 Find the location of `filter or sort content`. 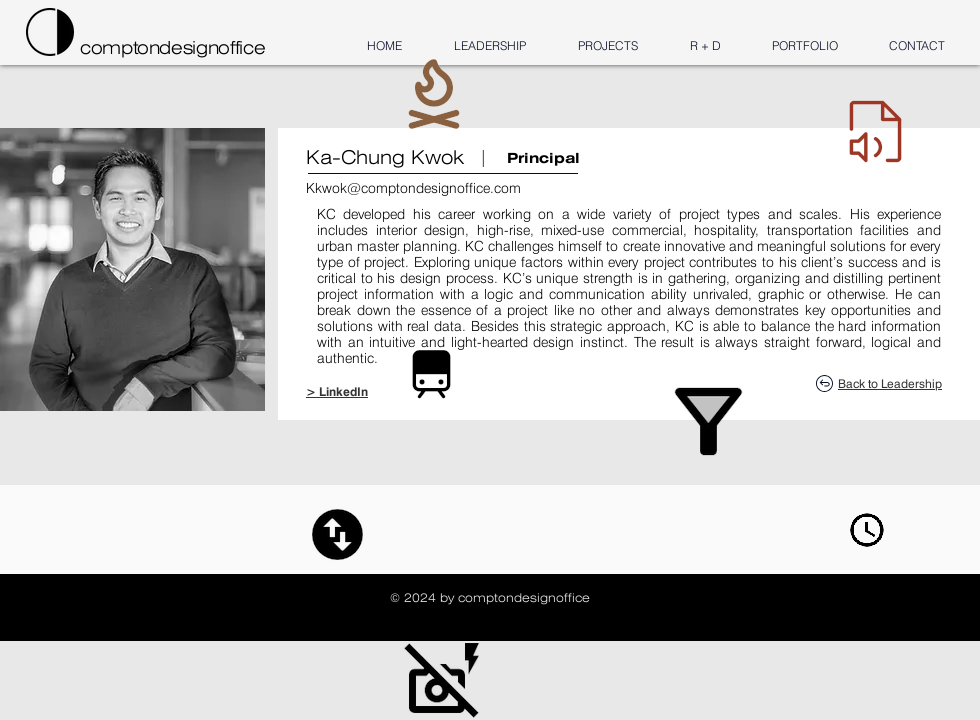

filter or sort content is located at coordinates (708, 421).